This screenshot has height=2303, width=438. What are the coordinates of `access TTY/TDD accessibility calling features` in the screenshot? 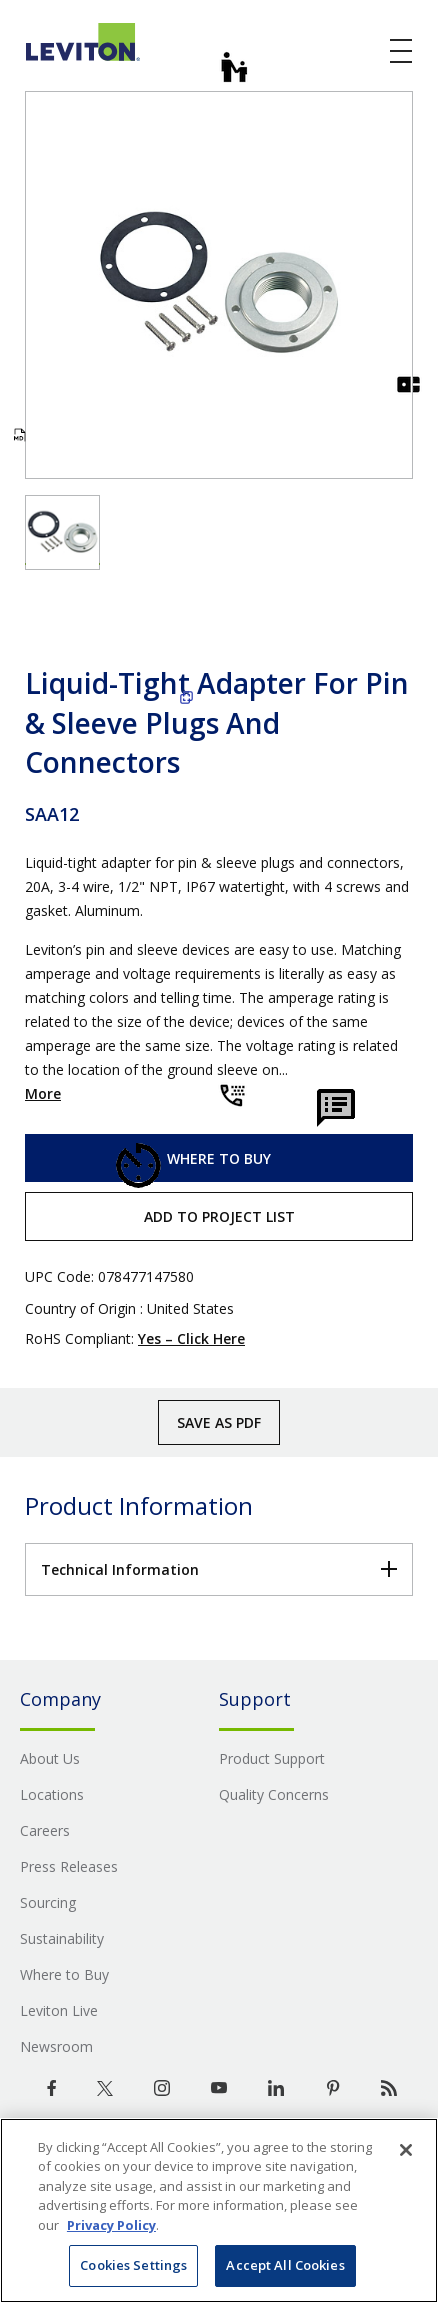 It's located at (232, 1095).